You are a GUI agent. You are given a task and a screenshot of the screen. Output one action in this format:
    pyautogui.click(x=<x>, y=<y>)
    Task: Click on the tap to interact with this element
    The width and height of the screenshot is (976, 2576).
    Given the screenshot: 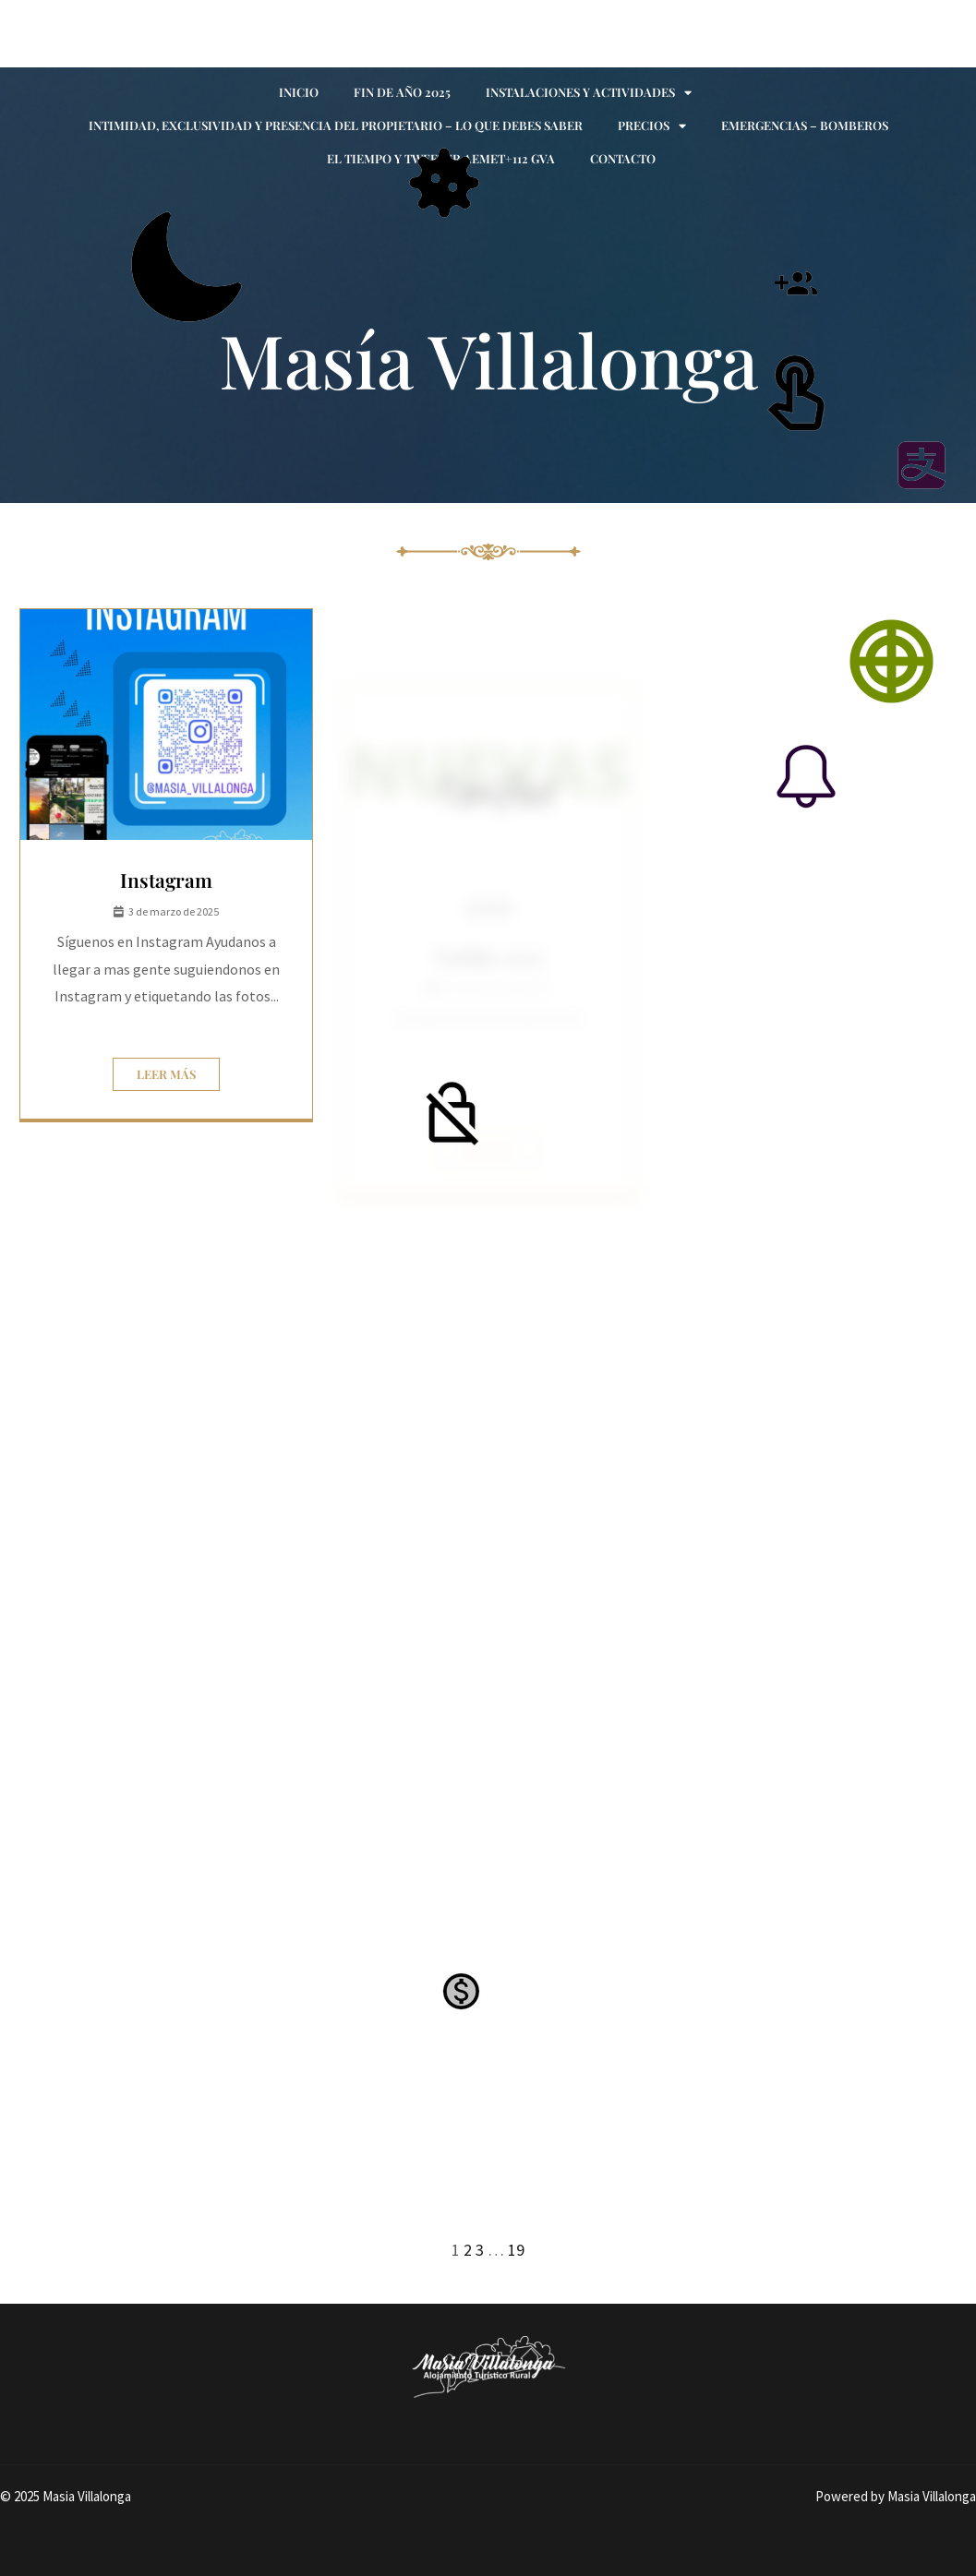 What is the action you would take?
    pyautogui.click(x=796, y=394)
    